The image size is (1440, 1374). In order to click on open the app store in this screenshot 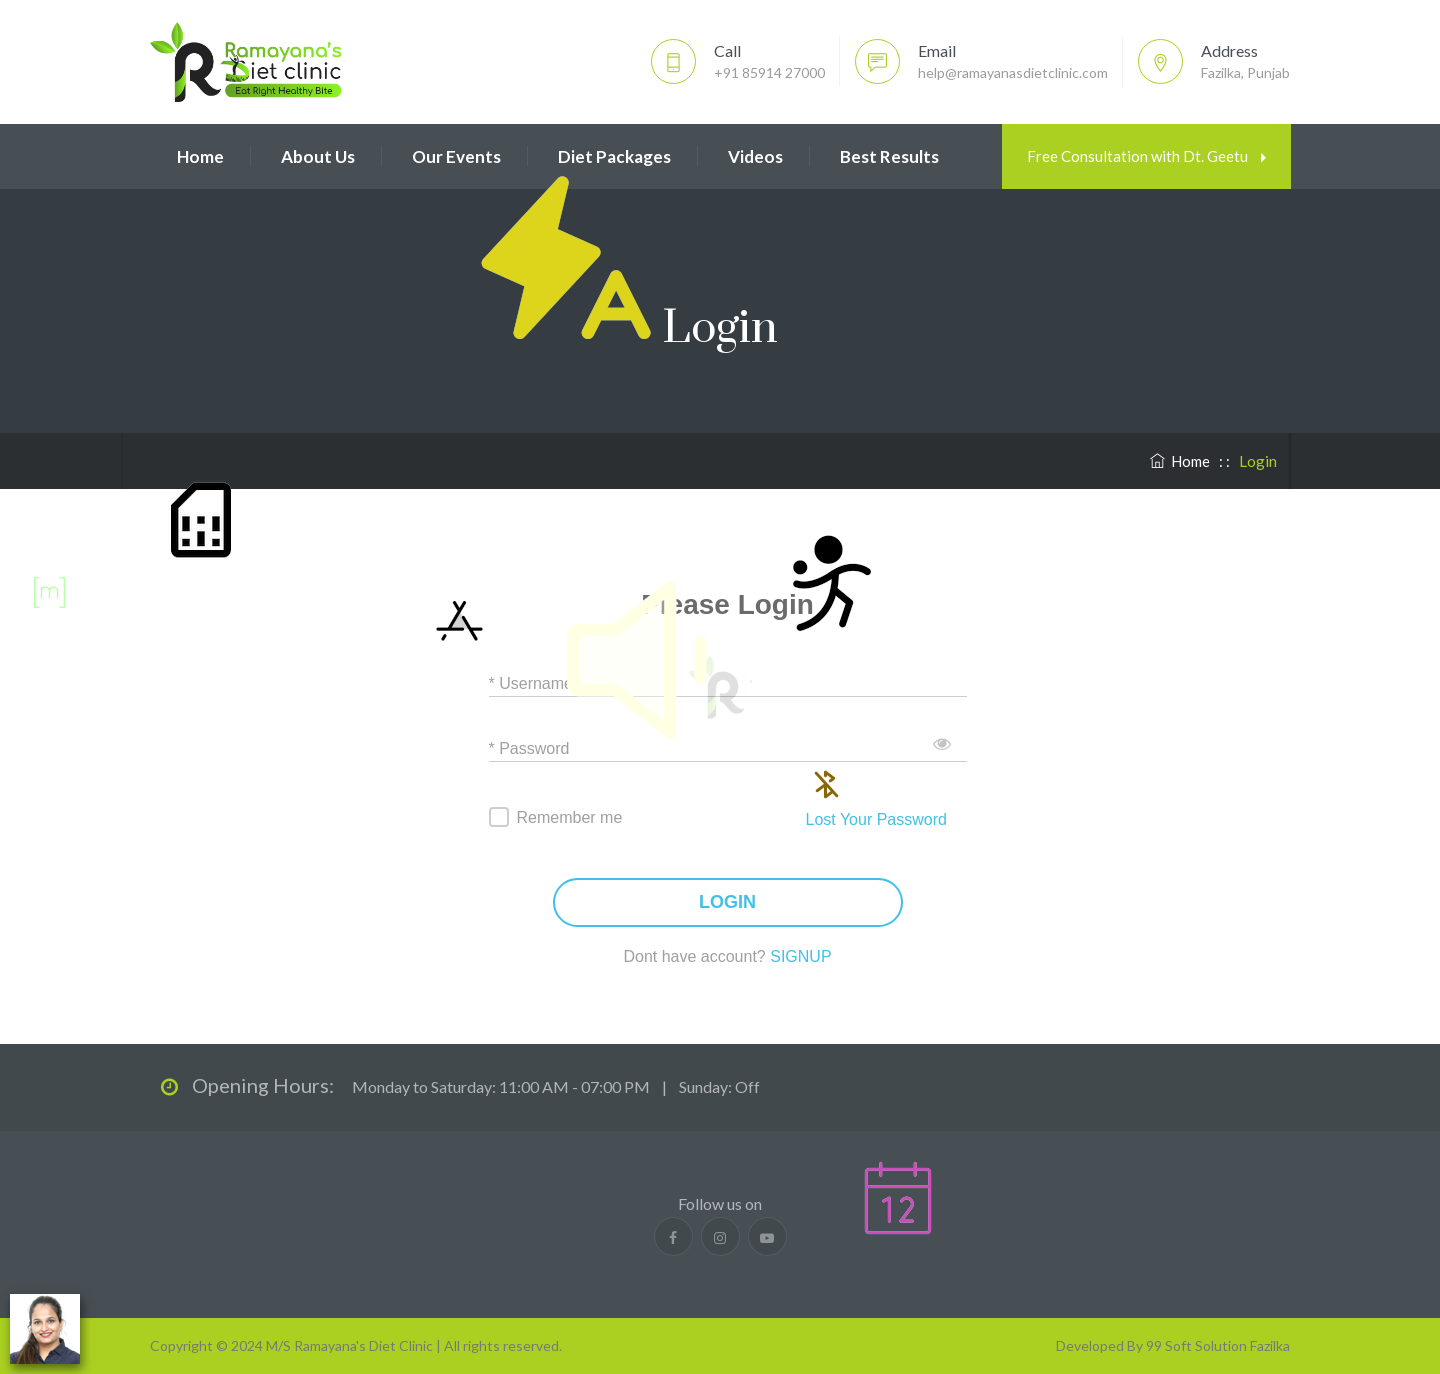, I will do `click(459, 622)`.